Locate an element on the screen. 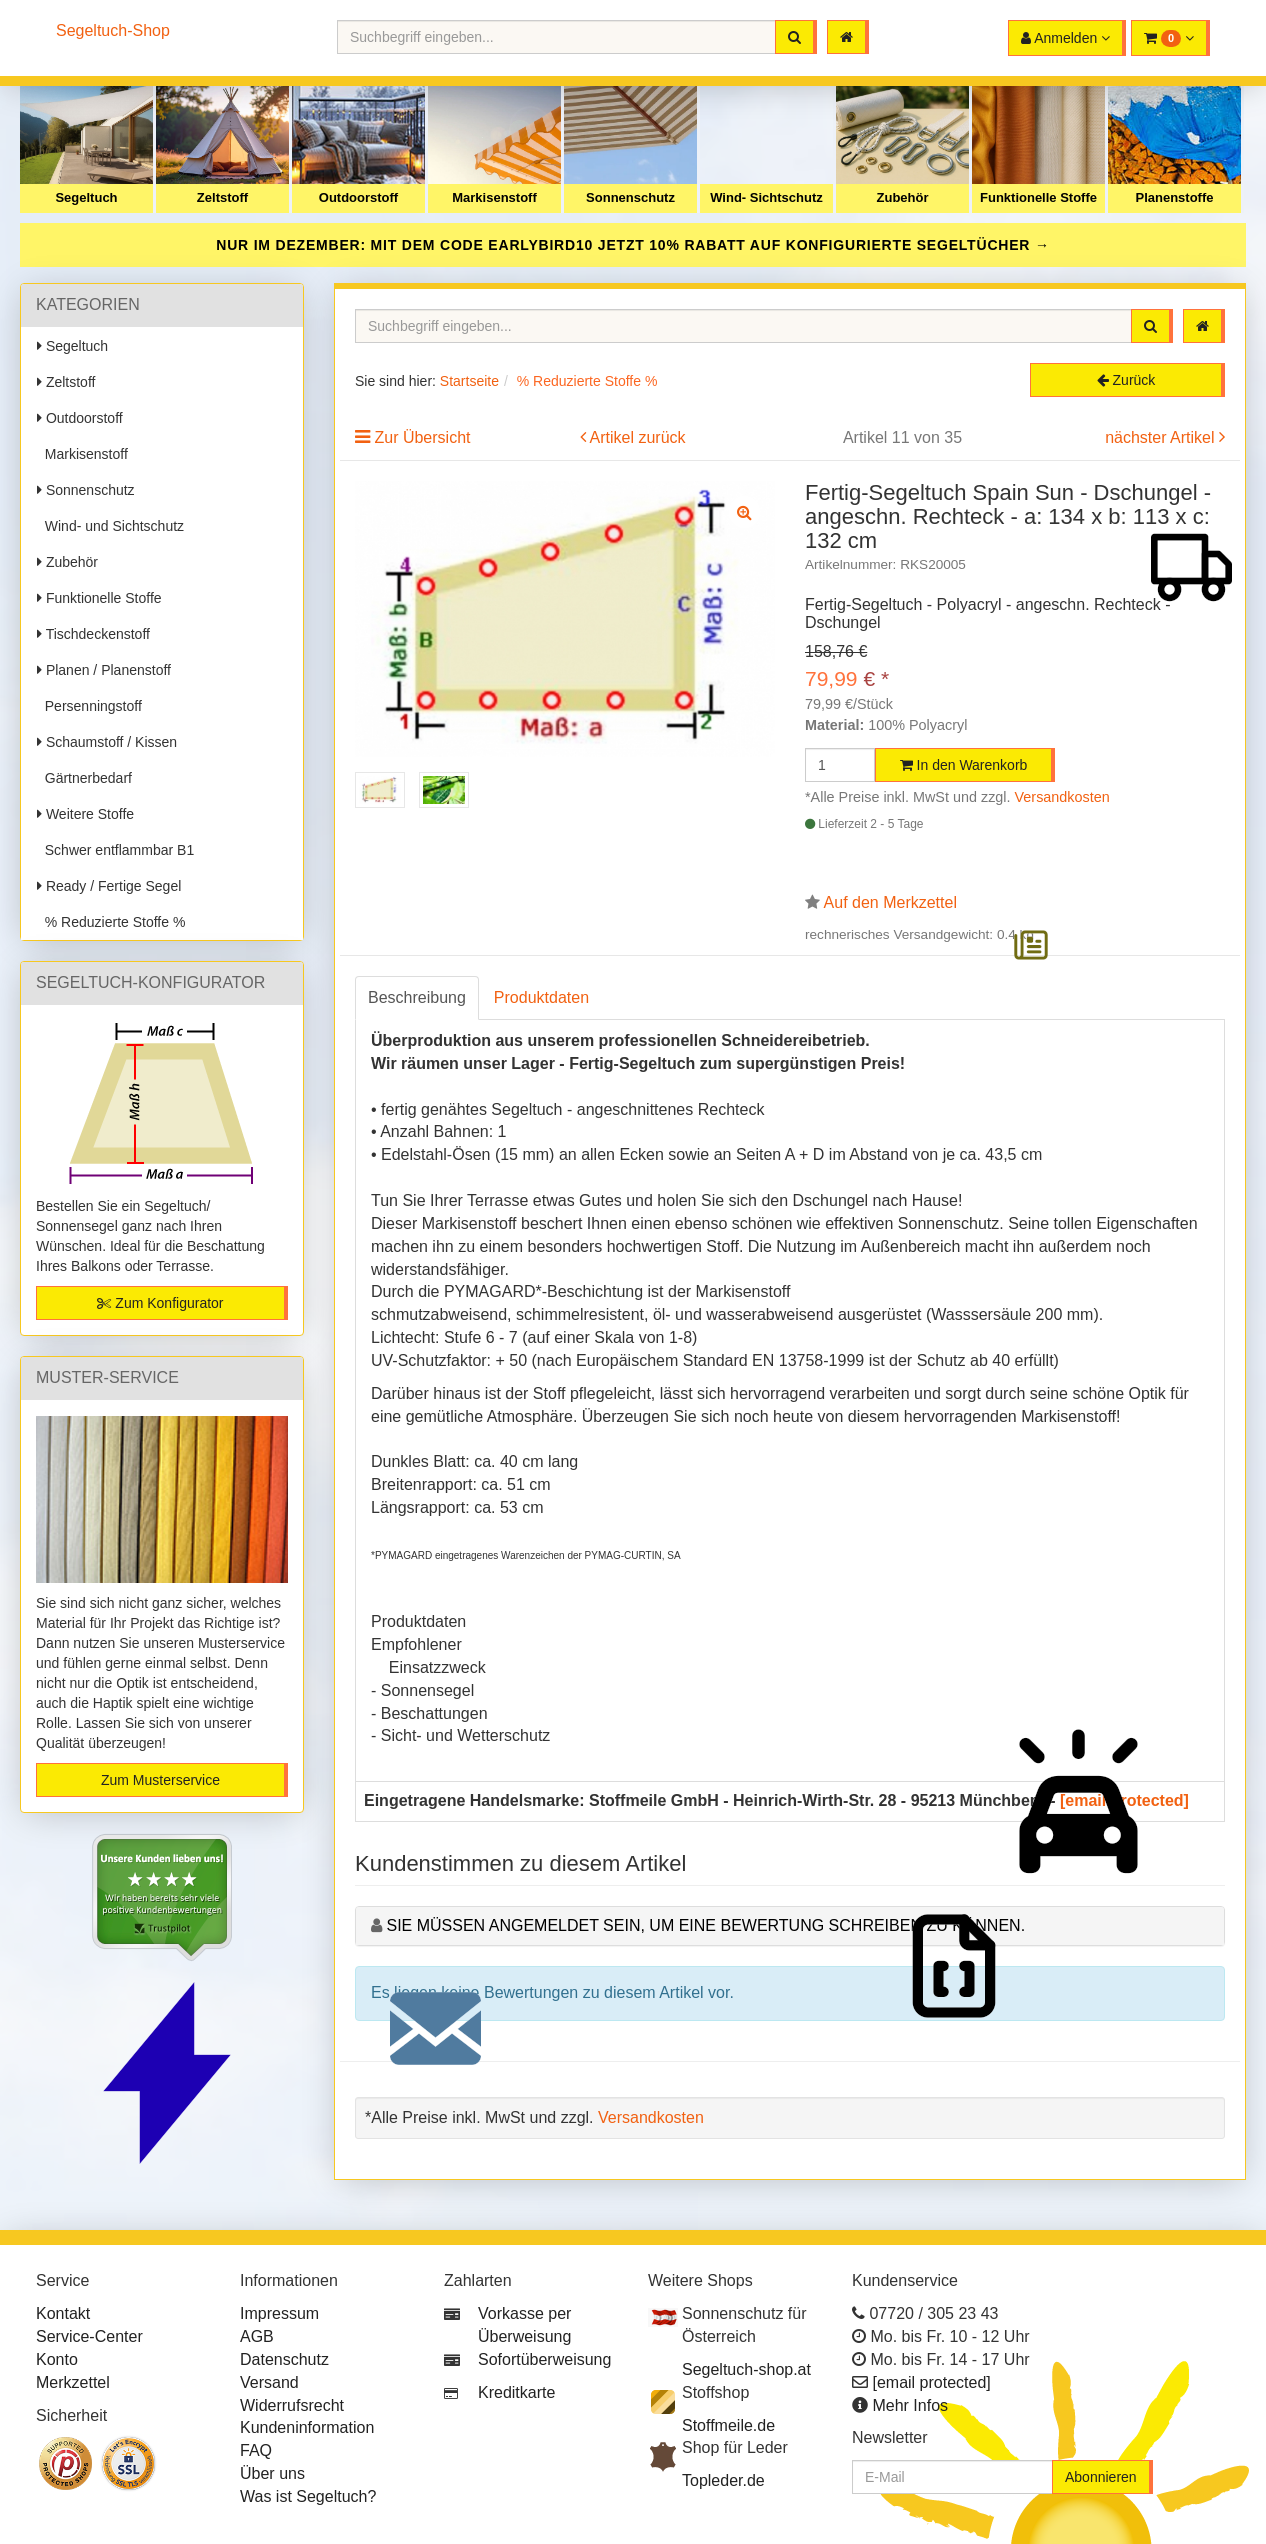  view source code file is located at coordinates (954, 1966).